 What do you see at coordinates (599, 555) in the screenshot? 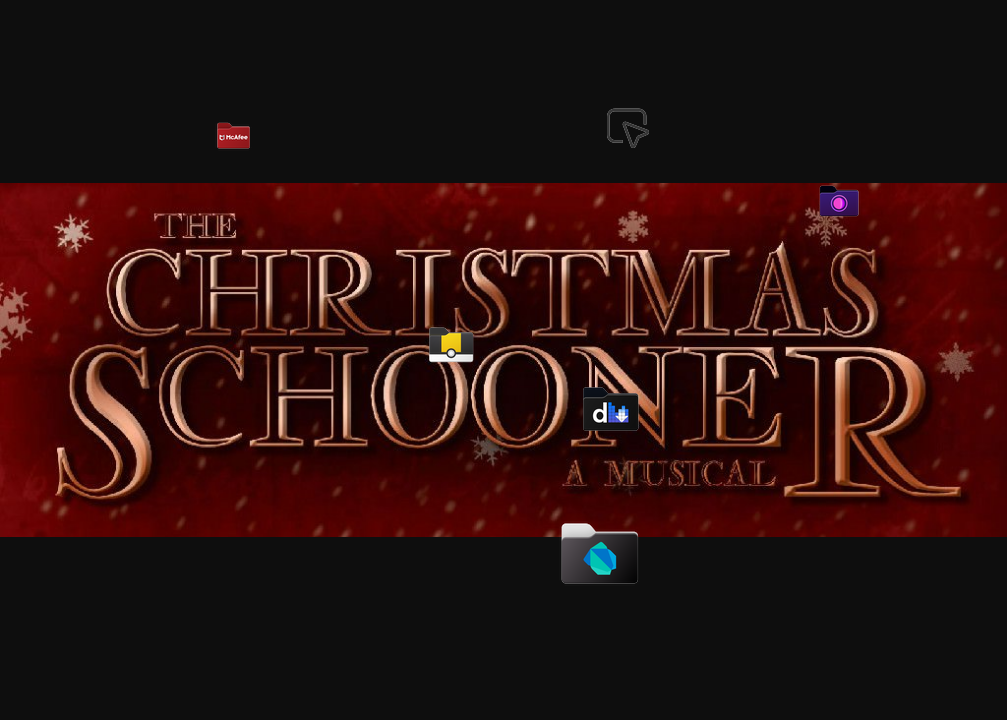
I see `open dart project folder` at bounding box center [599, 555].